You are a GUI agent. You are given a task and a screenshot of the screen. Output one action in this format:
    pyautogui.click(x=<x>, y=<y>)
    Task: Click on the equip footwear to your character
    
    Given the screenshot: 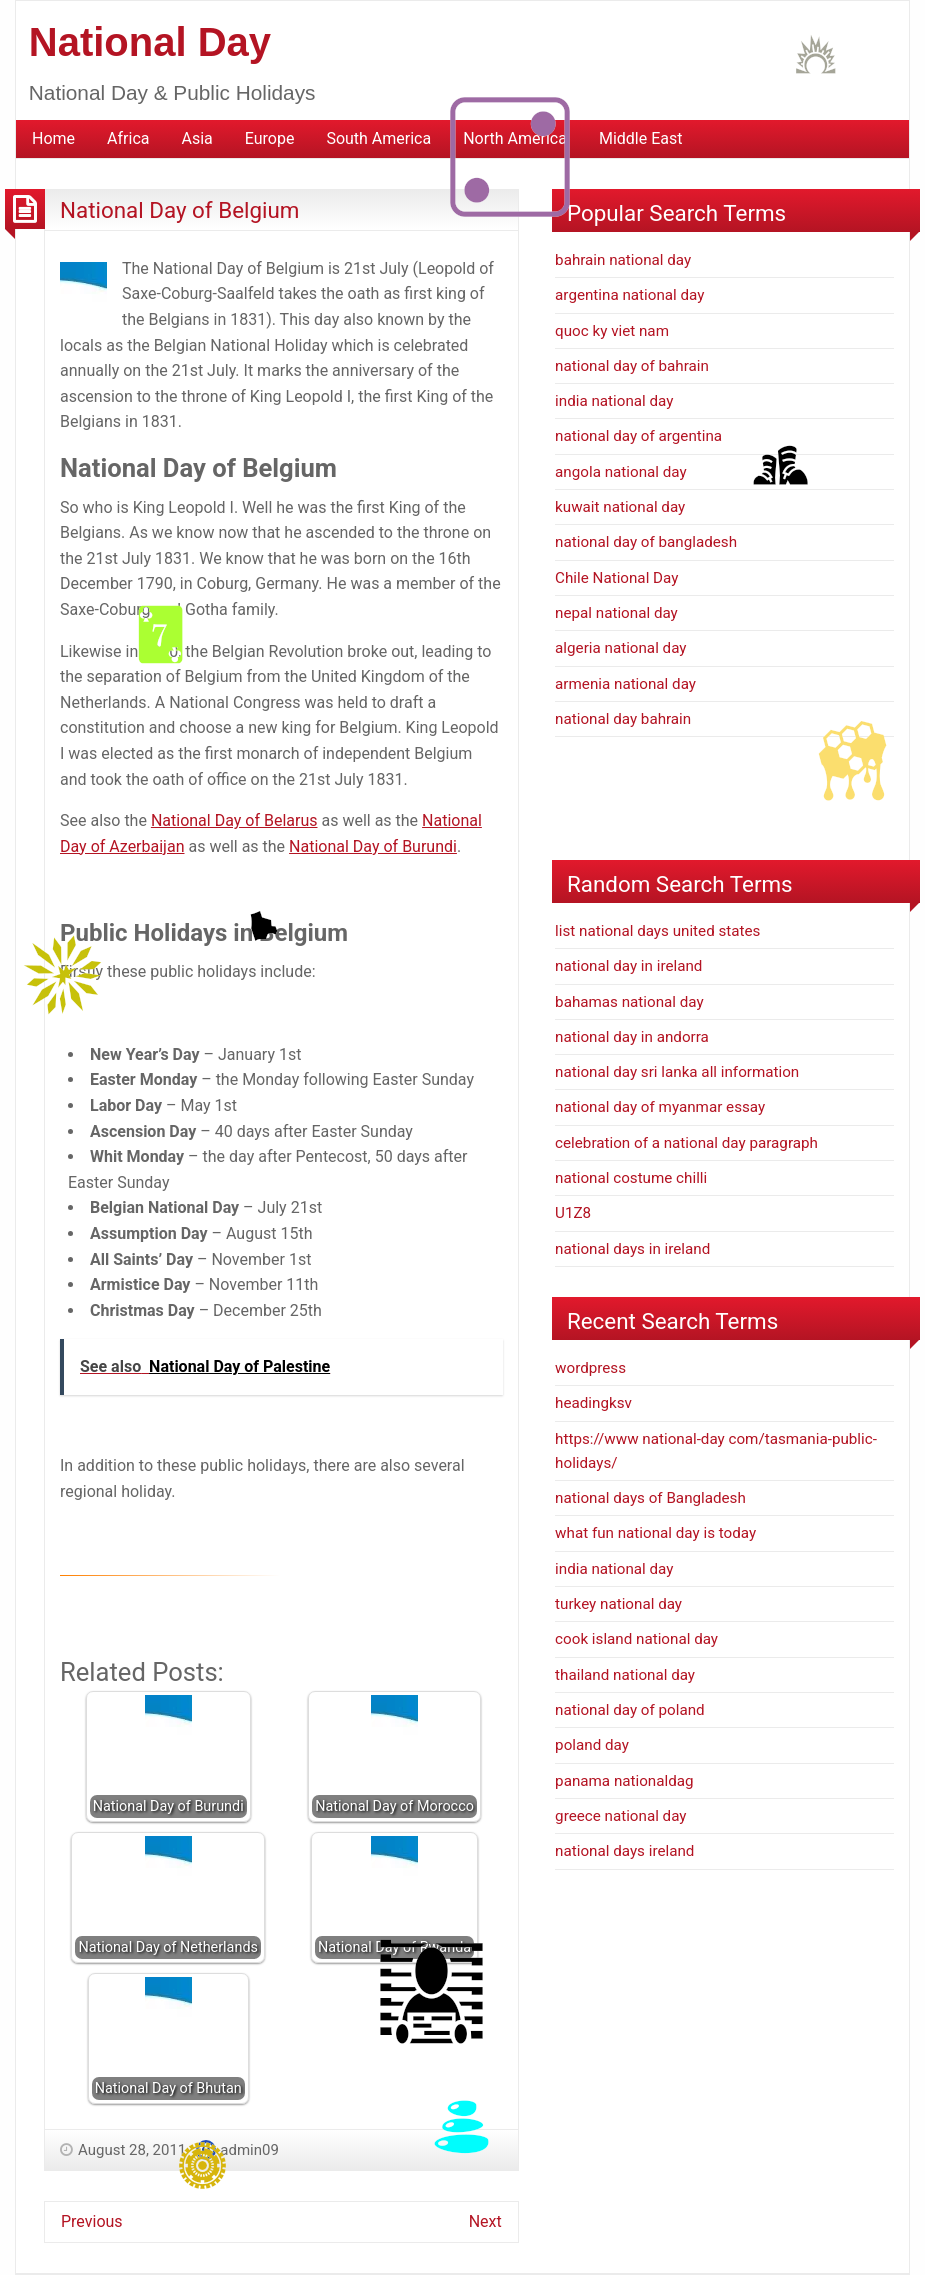 What is the action you would take?
    pyautogui.click(x=780, y=465)
    